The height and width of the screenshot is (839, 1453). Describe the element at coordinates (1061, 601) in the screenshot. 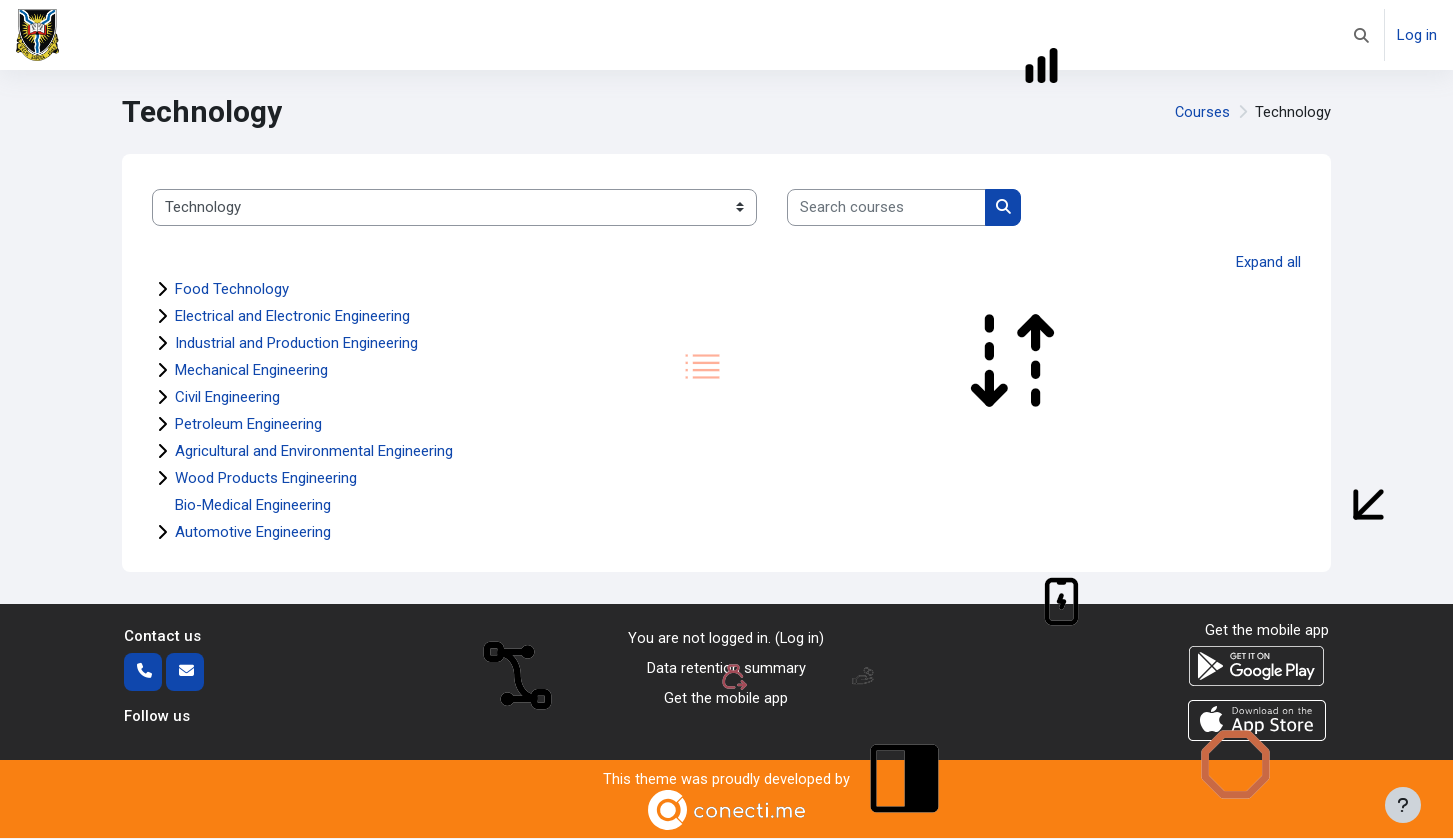

I see `indicates device is currently charging` at that location.